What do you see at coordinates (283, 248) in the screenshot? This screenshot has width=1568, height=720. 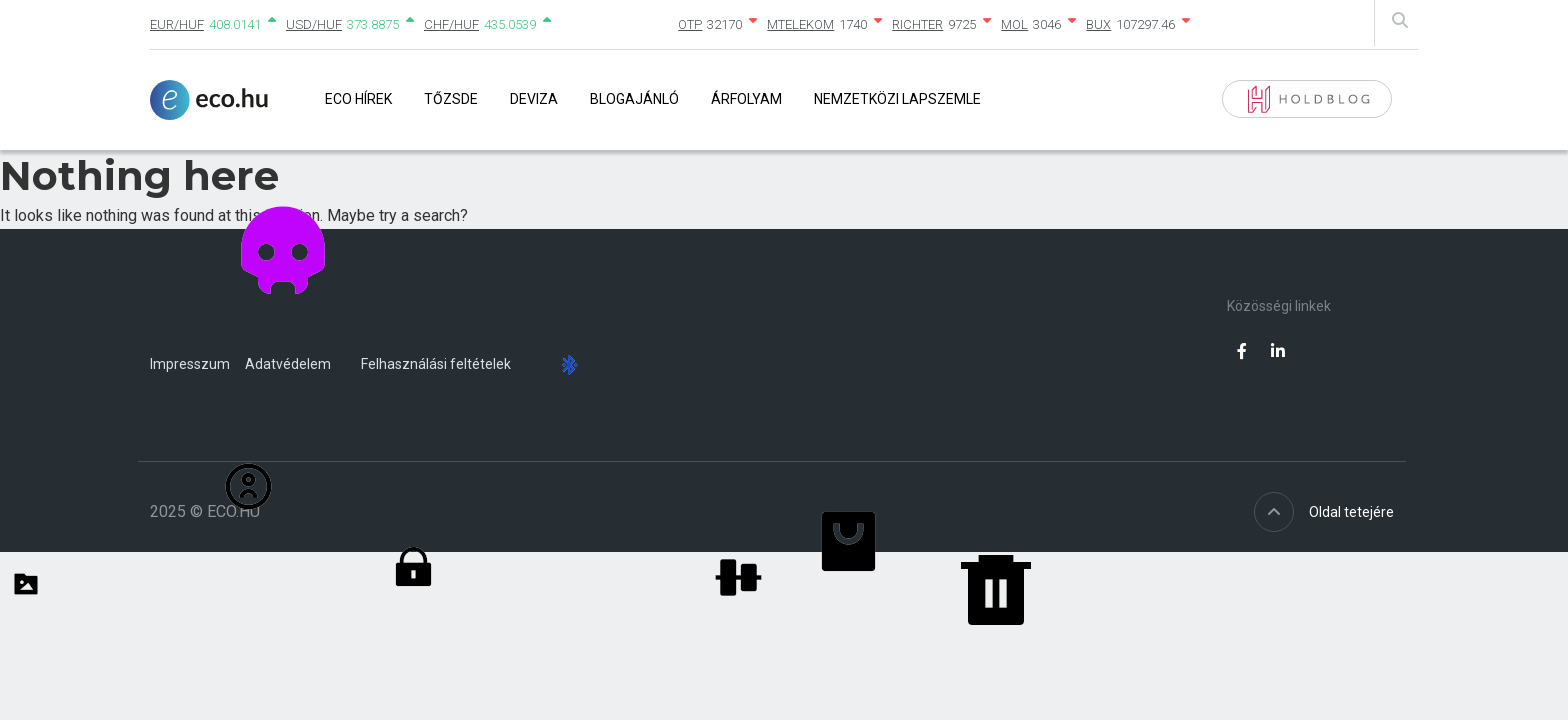 I see `indicates danger or hazardous content` at bounding box center [283, 248].